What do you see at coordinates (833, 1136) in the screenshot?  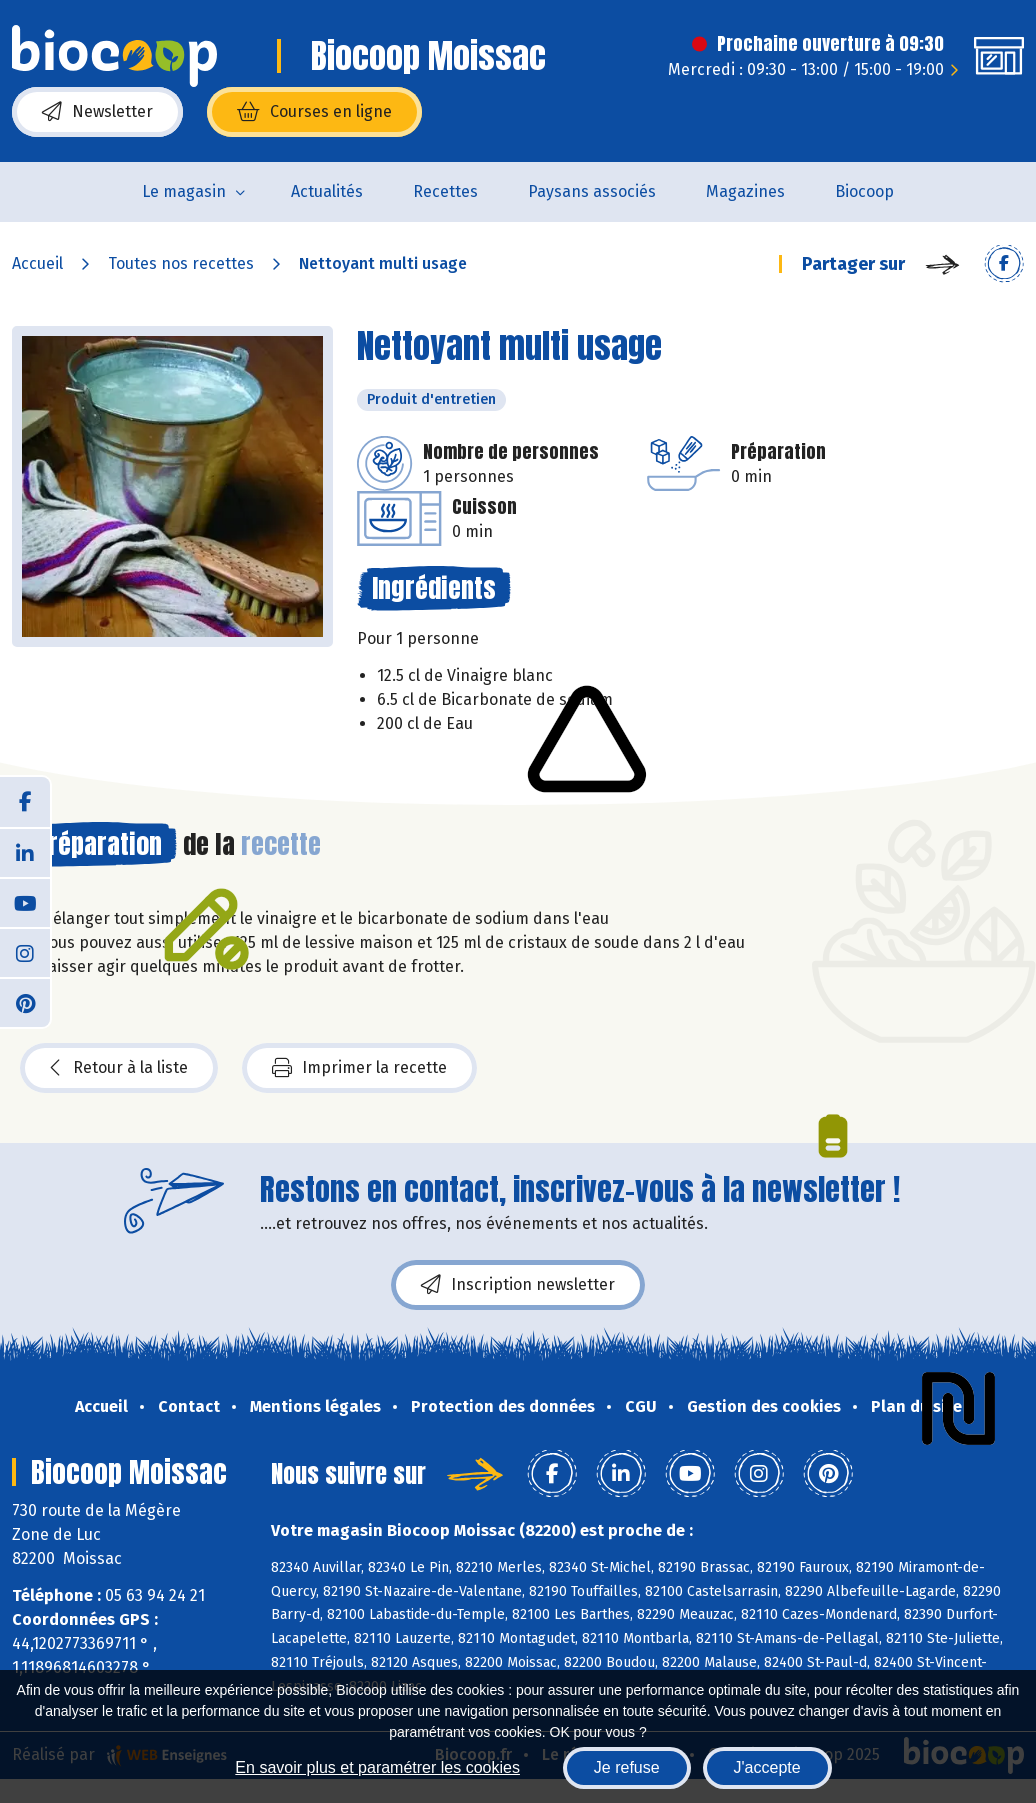 I see `battery at approximately 50% charge` at bounding box center [833, 1136].